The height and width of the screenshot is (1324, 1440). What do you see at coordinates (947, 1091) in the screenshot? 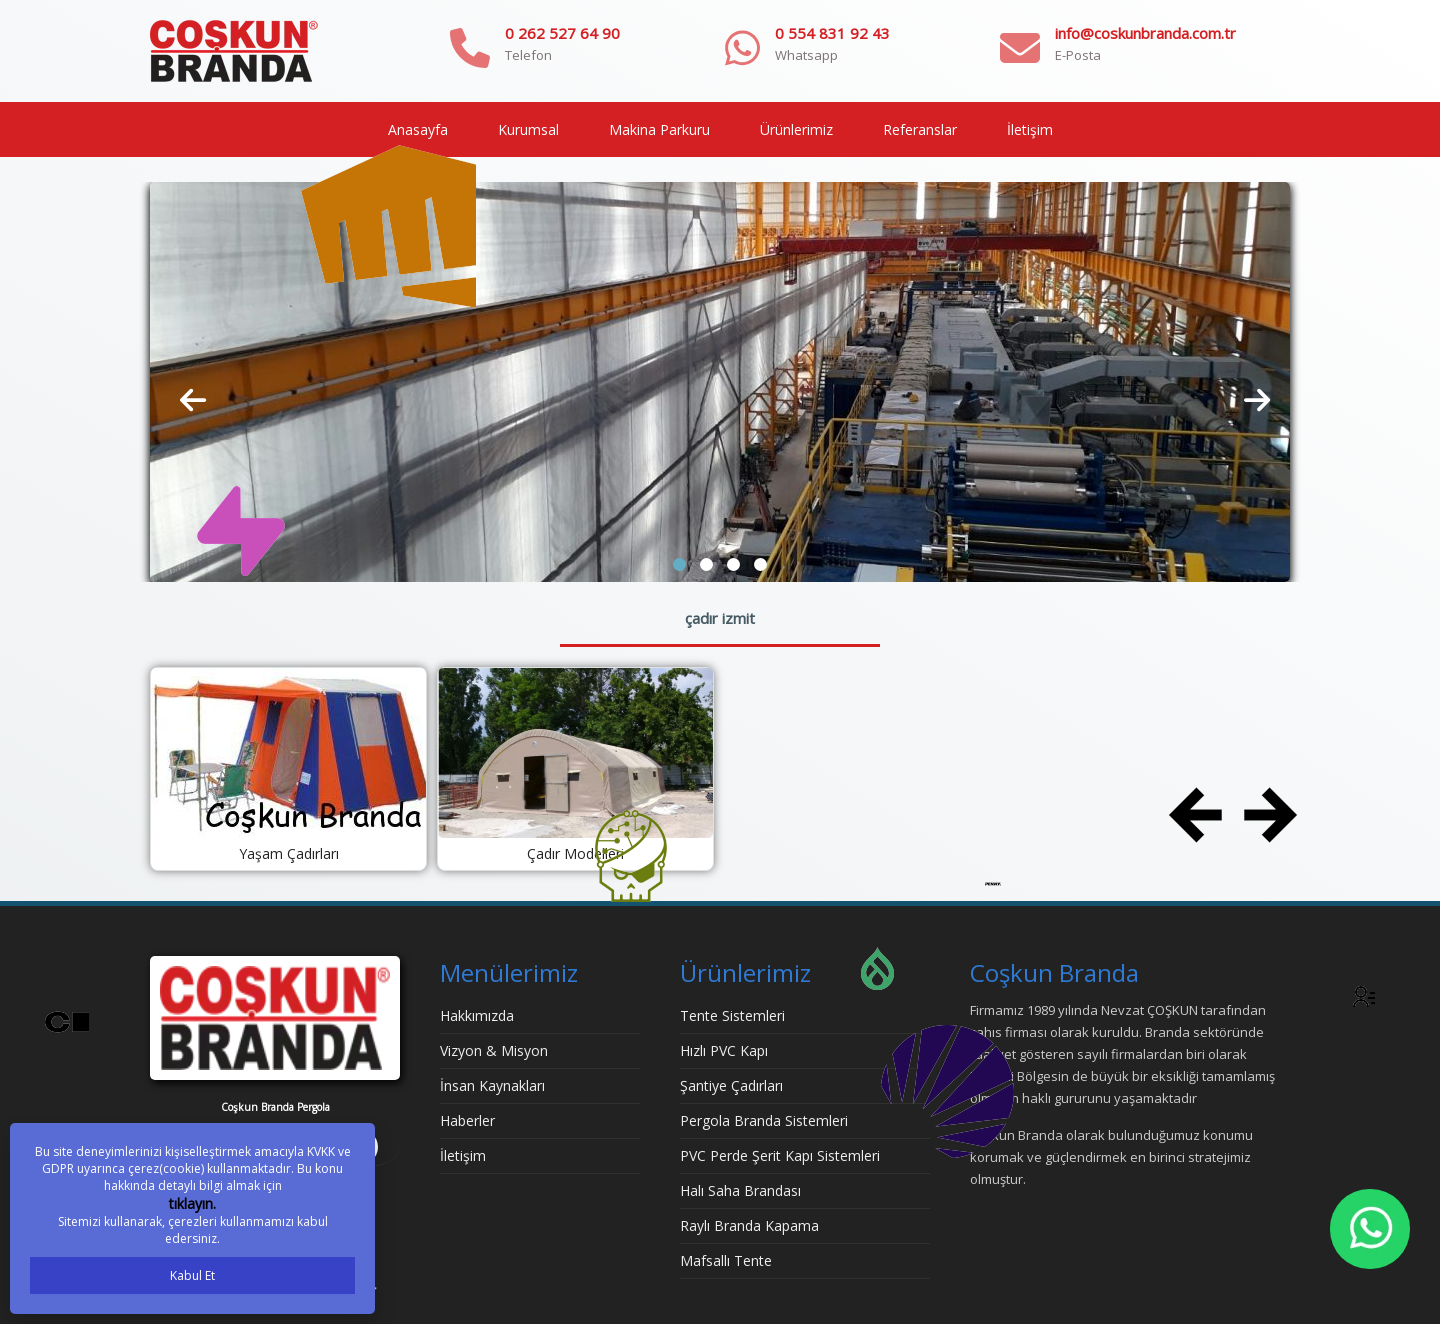
I see `apache solr search platform logo` at bounding box center [947, 1091].